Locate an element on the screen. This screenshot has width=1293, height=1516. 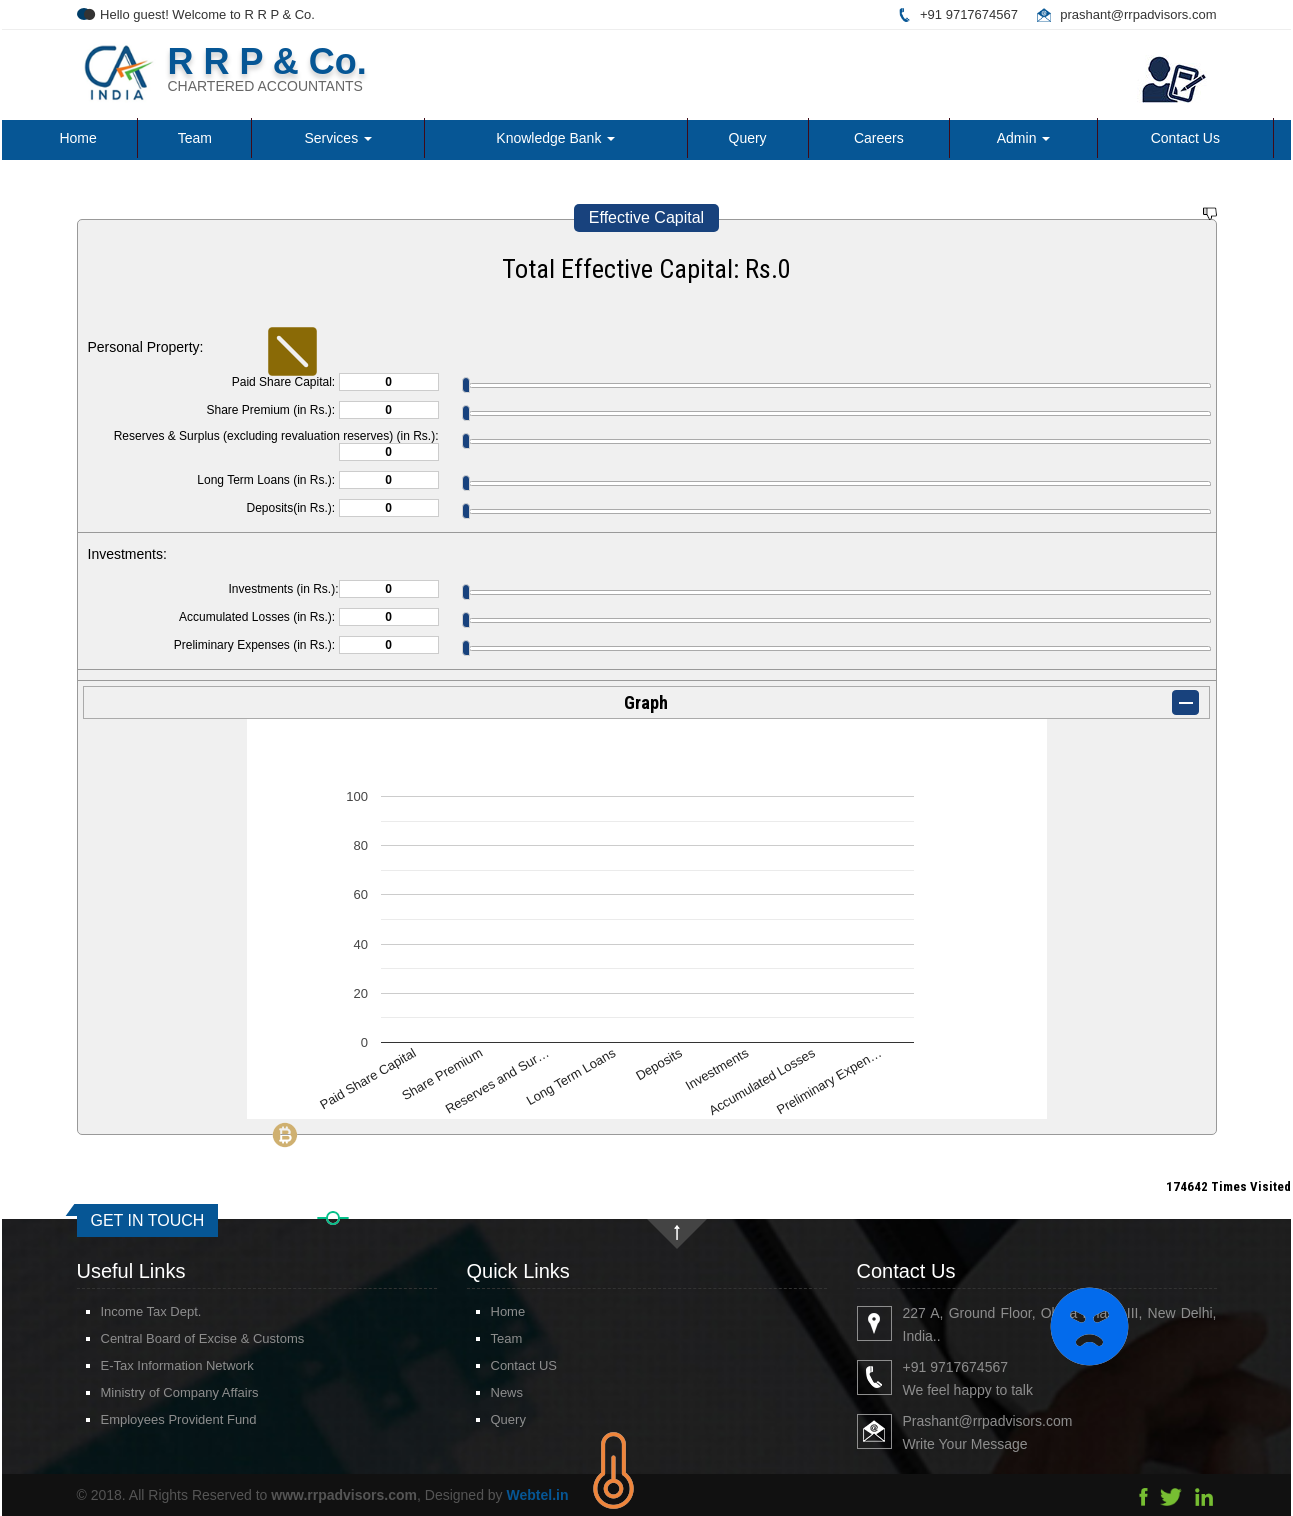
view commit history in version control is located at coordinates (333, 1218).